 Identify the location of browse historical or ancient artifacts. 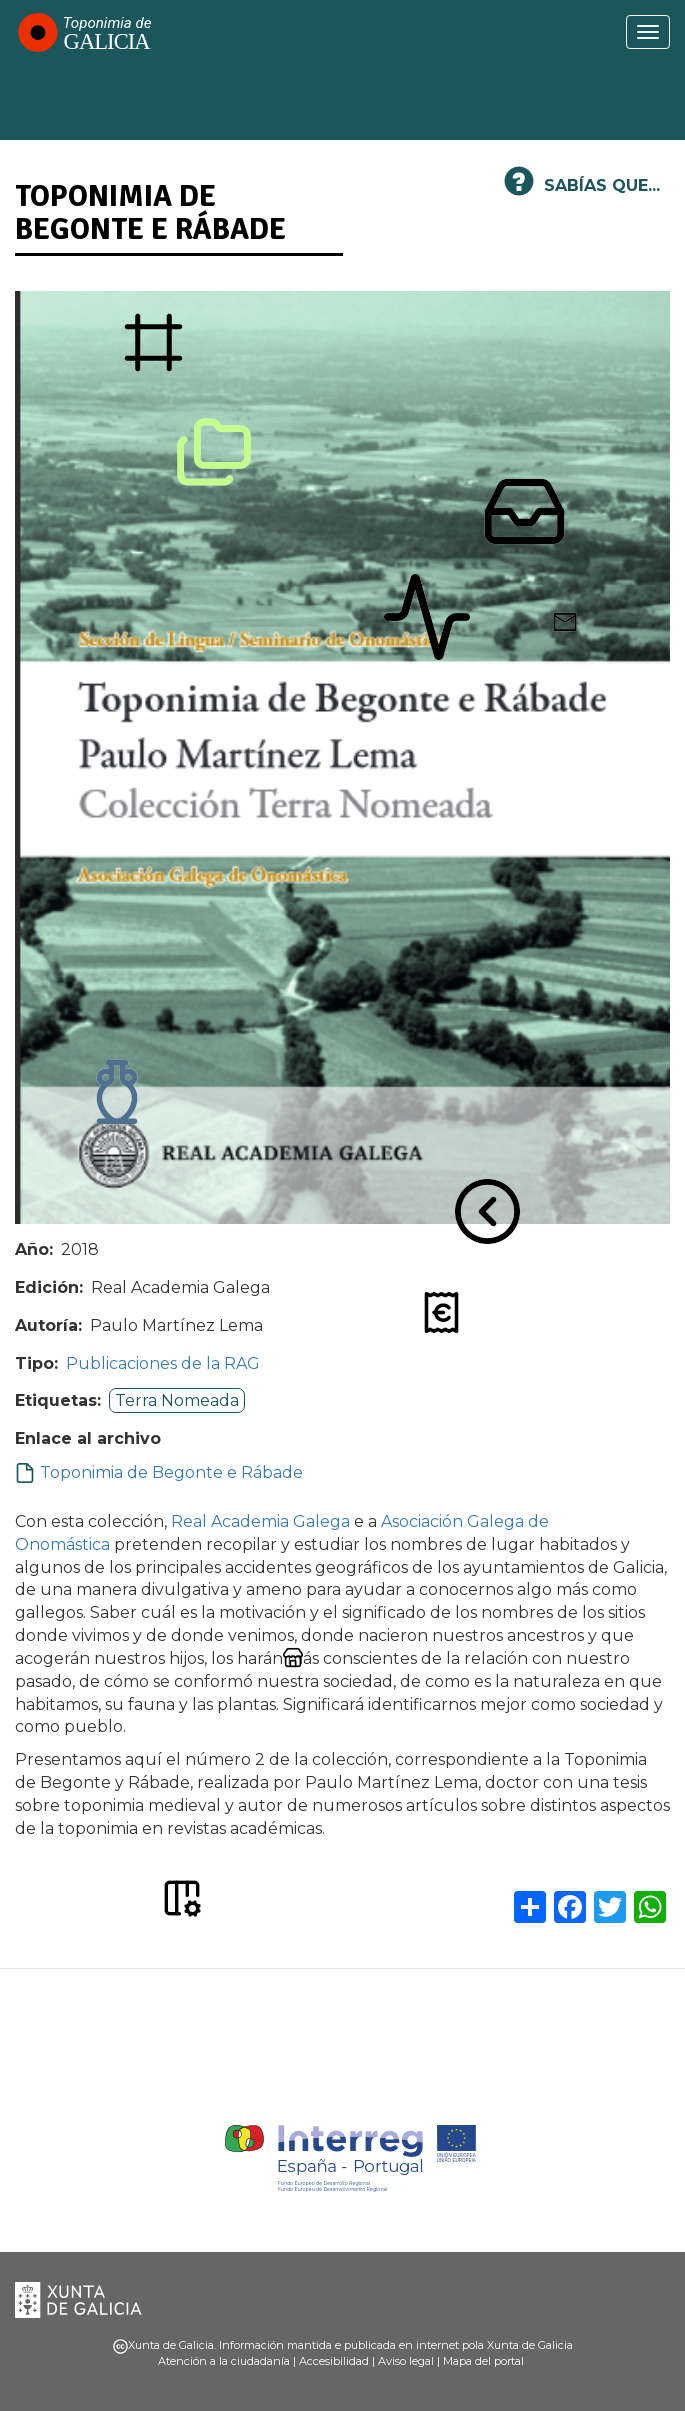
(117, 1092).